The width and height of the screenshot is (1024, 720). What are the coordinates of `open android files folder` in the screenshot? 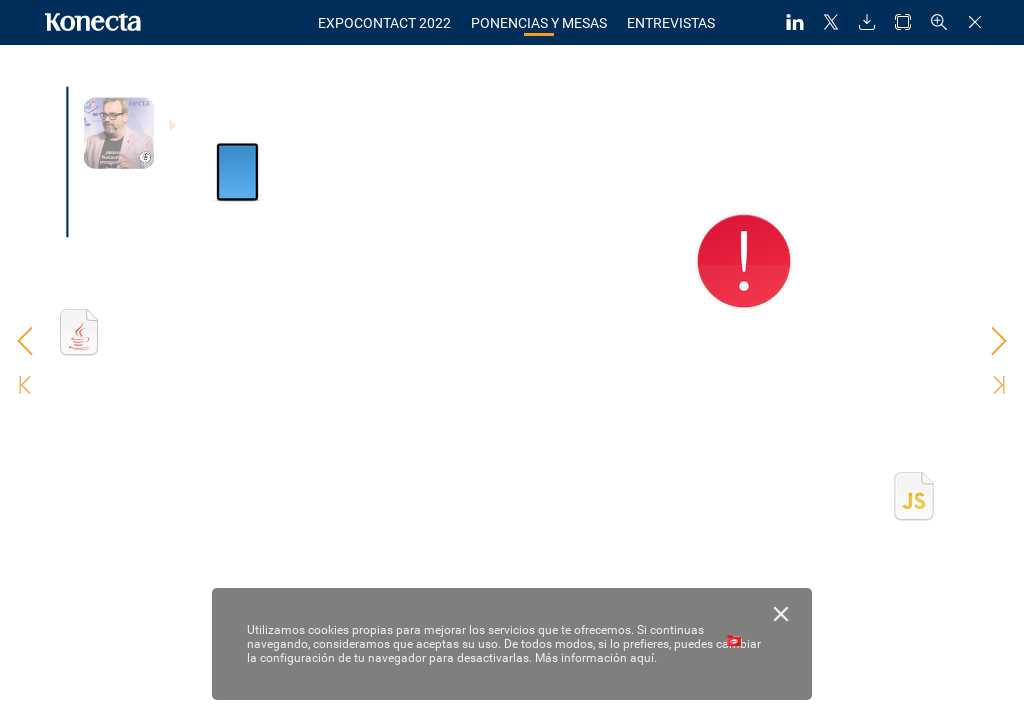 It's located at (734, 641).